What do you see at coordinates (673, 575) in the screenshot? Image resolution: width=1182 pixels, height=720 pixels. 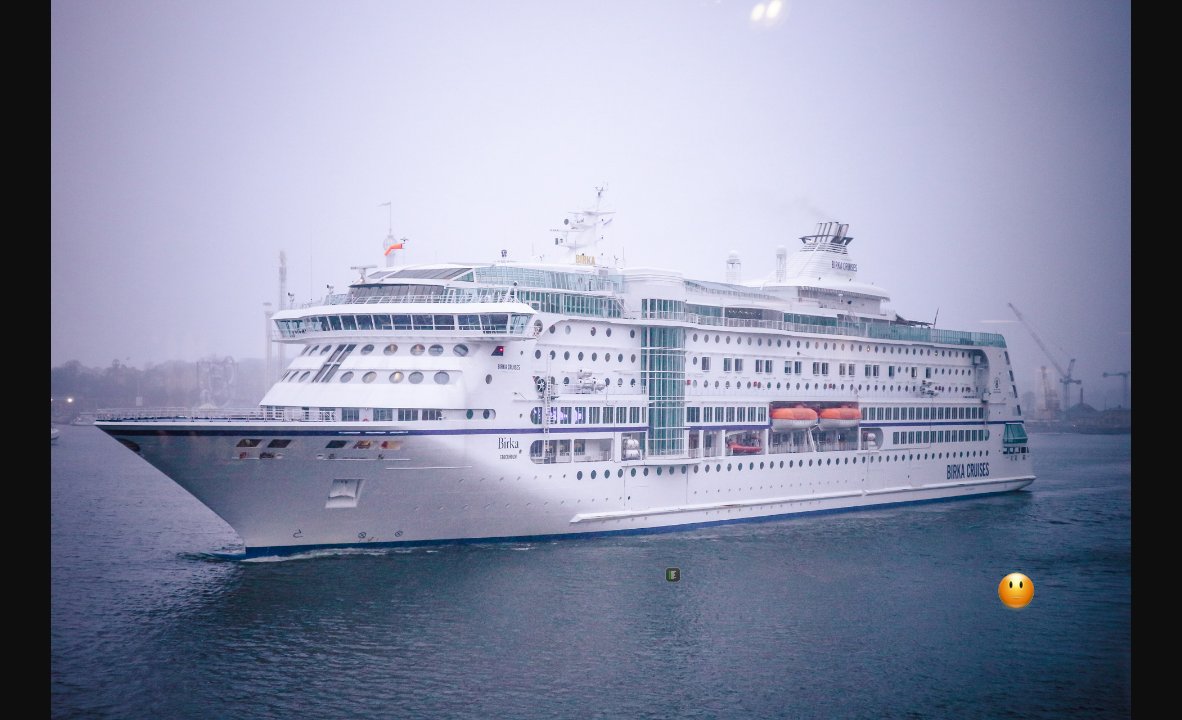 I see `access startup disk and boot preferences` at bounding box center [673, 575].